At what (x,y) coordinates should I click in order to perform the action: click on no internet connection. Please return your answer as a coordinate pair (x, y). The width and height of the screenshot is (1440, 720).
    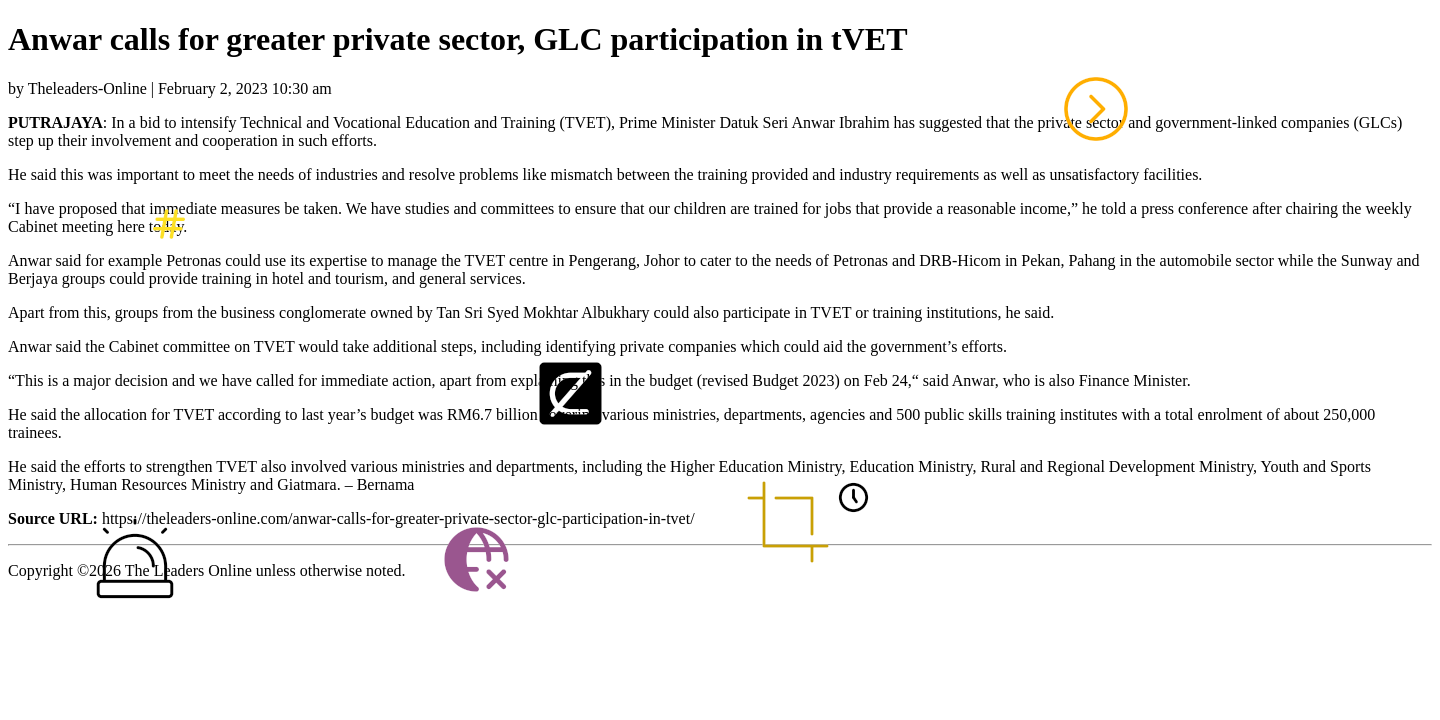
    Looking at the image, I should click on (476, 559).